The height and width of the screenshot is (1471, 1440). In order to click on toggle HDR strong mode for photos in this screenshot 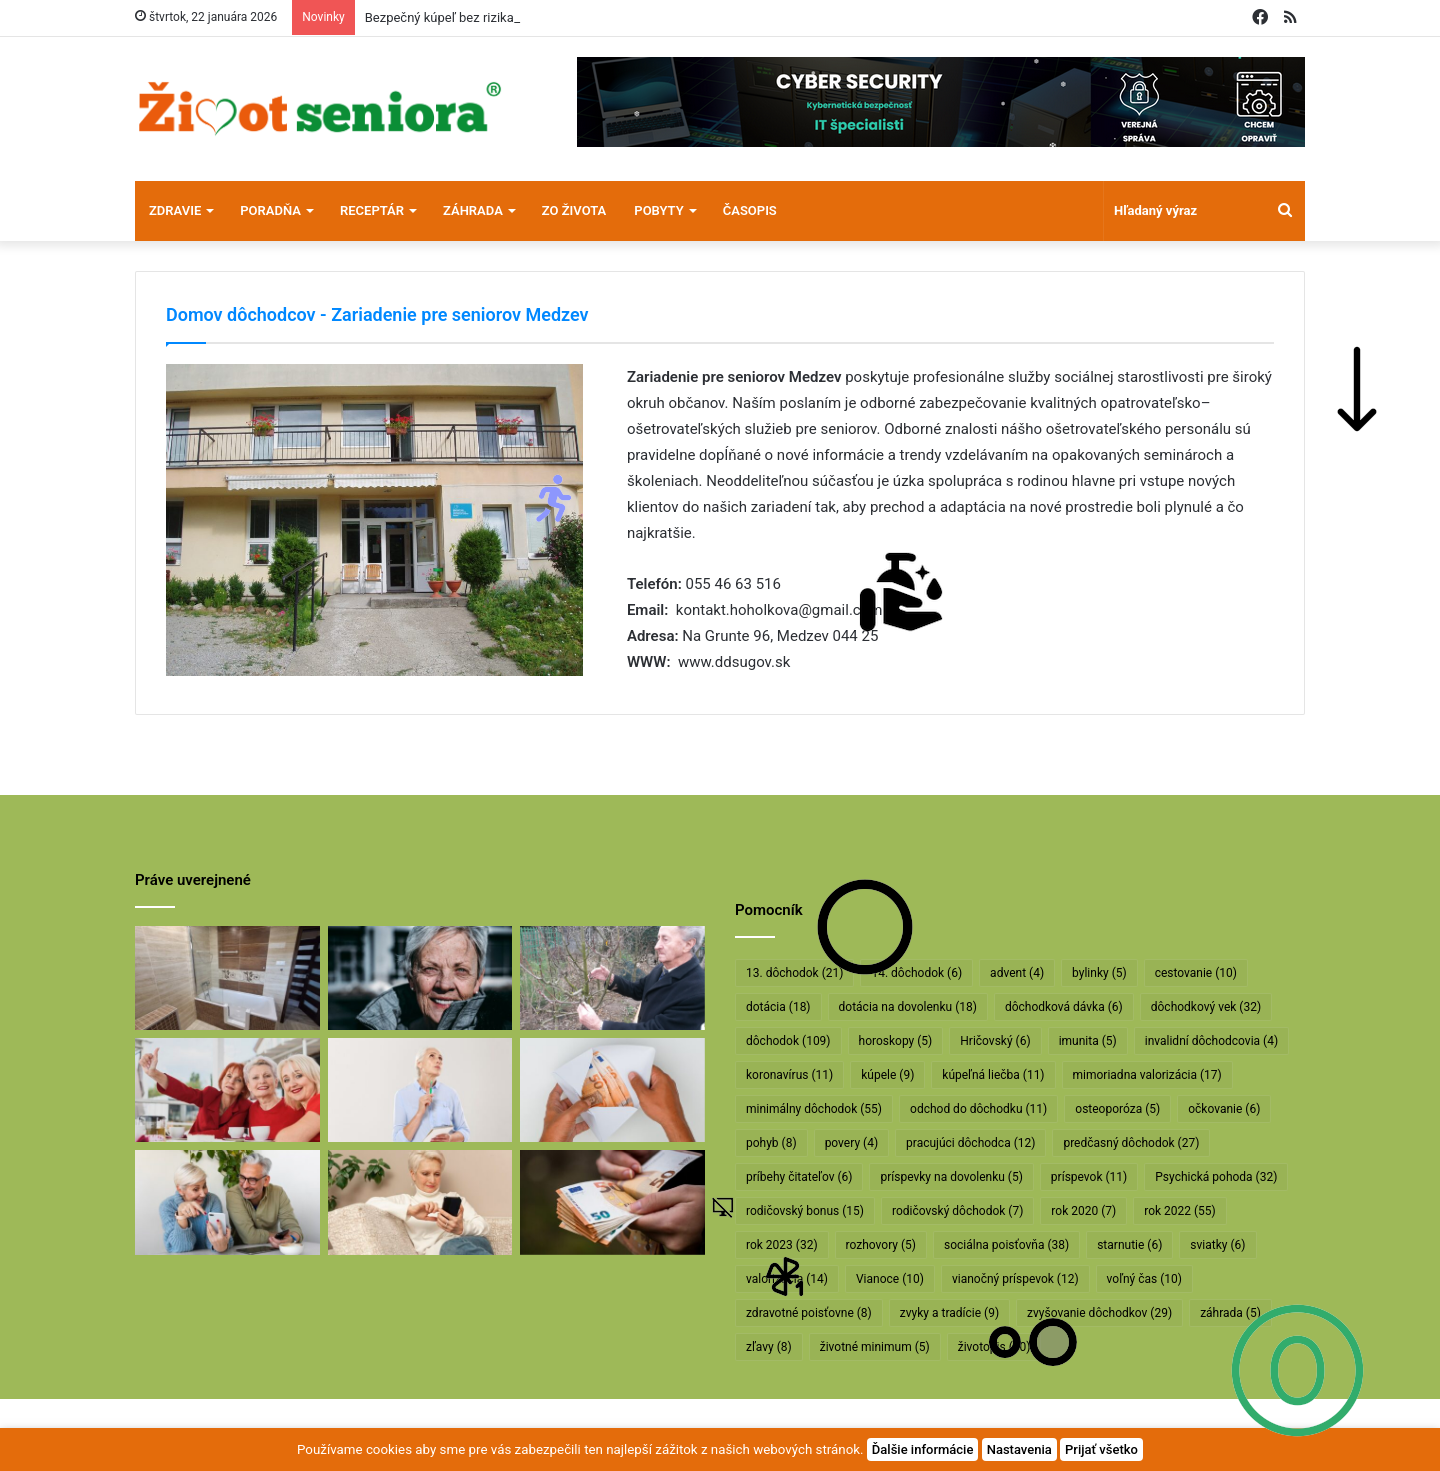, I will do `click(1033, 1342)`.